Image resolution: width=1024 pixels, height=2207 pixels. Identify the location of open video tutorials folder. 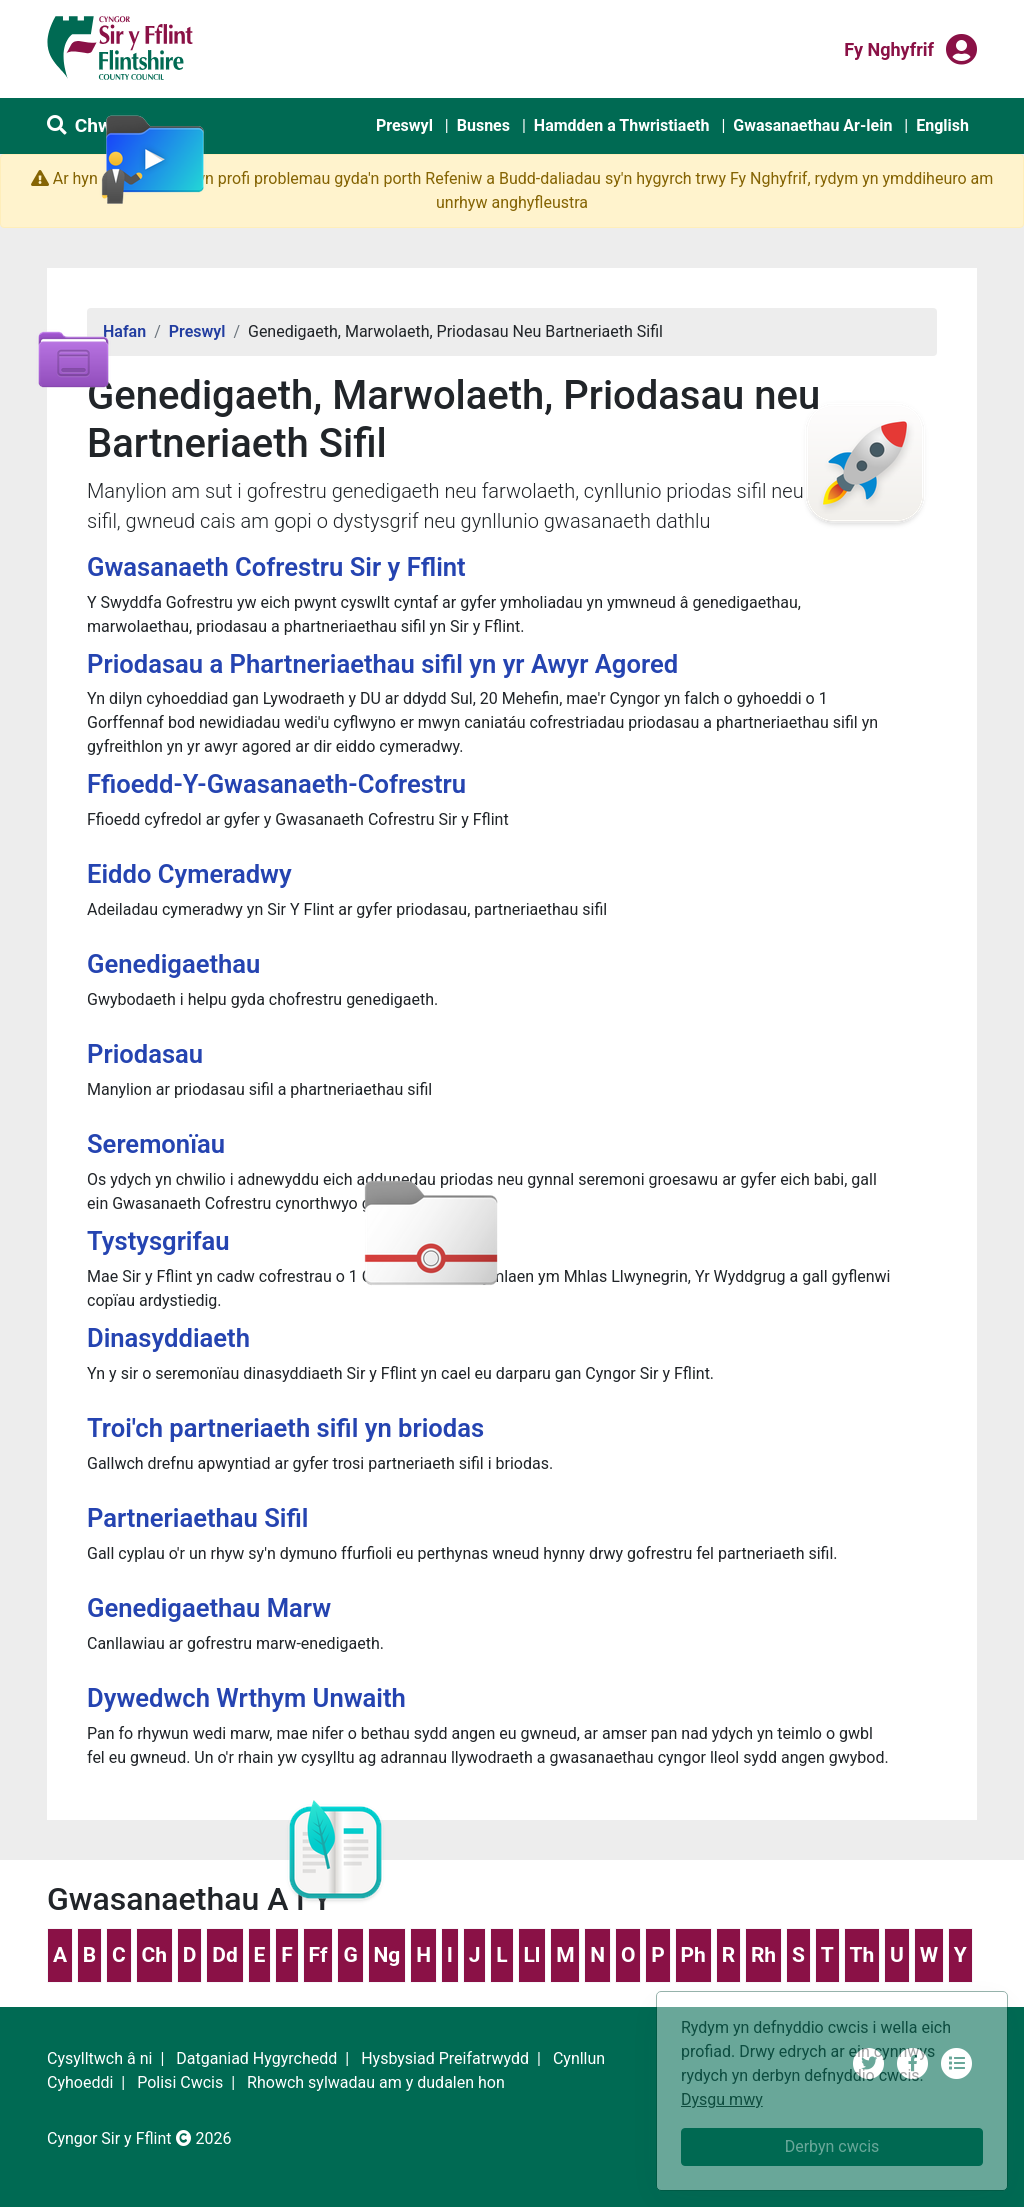
(154, 156).